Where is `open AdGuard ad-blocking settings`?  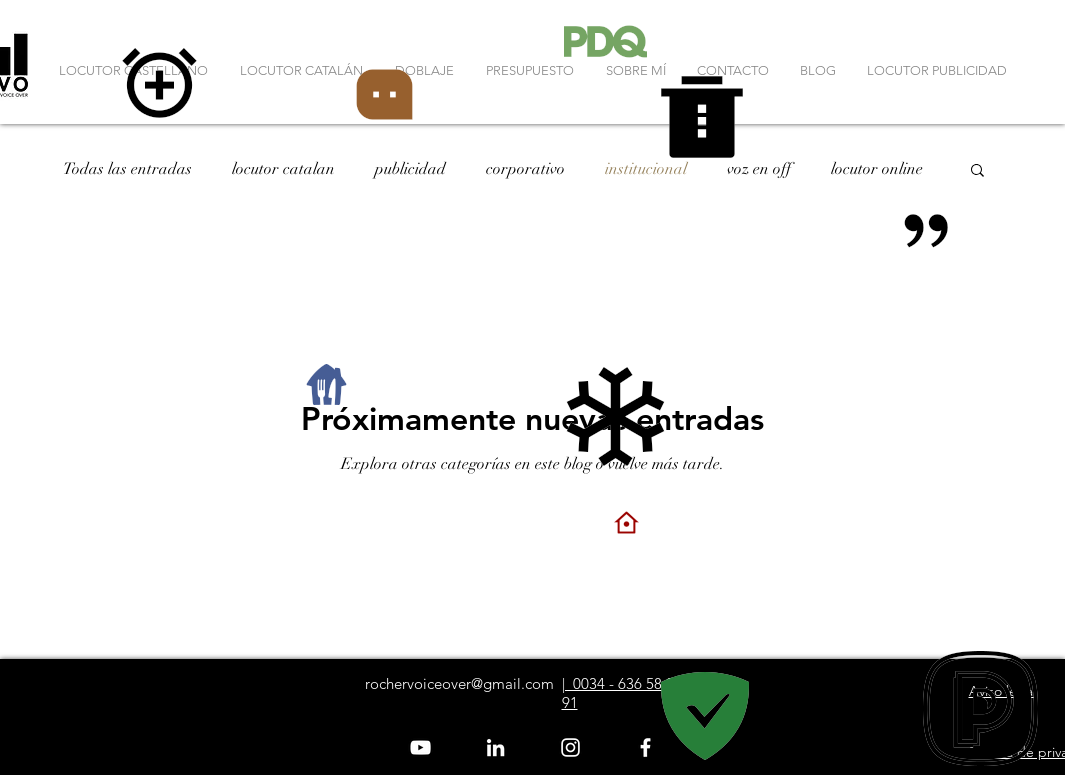
open AdGuard ad-blocking settings is located at coordinates (705, 716).